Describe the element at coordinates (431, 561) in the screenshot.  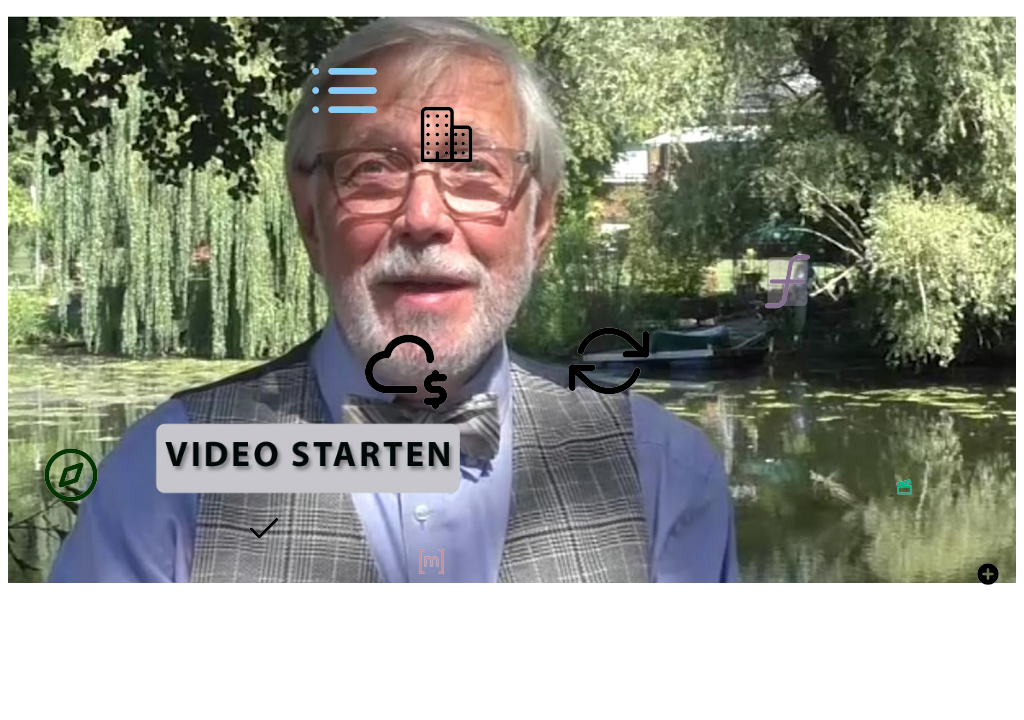
I see `matrix decentralized messaging platform logo` at that location.